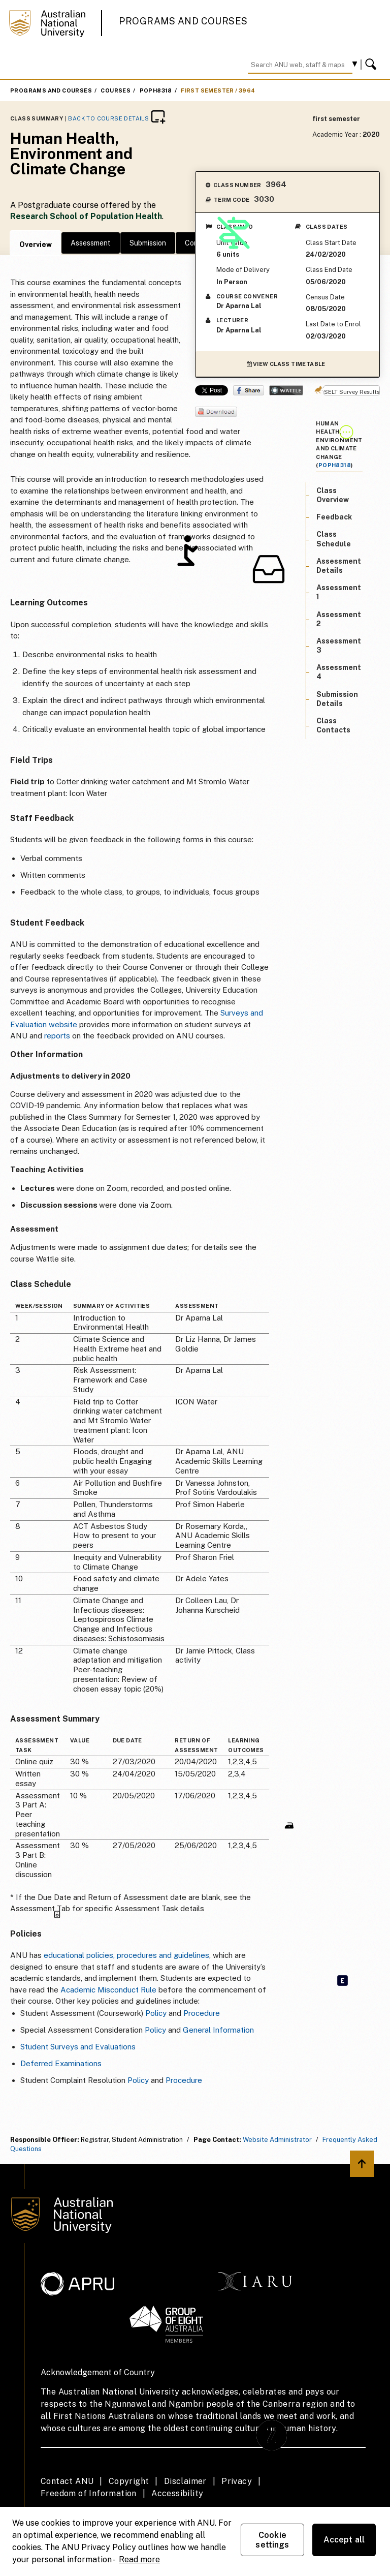  What do you see at coordinates (187, 550) in the screenshot?
I see `access prayer or meditation features` at bounding box center [187, 550].